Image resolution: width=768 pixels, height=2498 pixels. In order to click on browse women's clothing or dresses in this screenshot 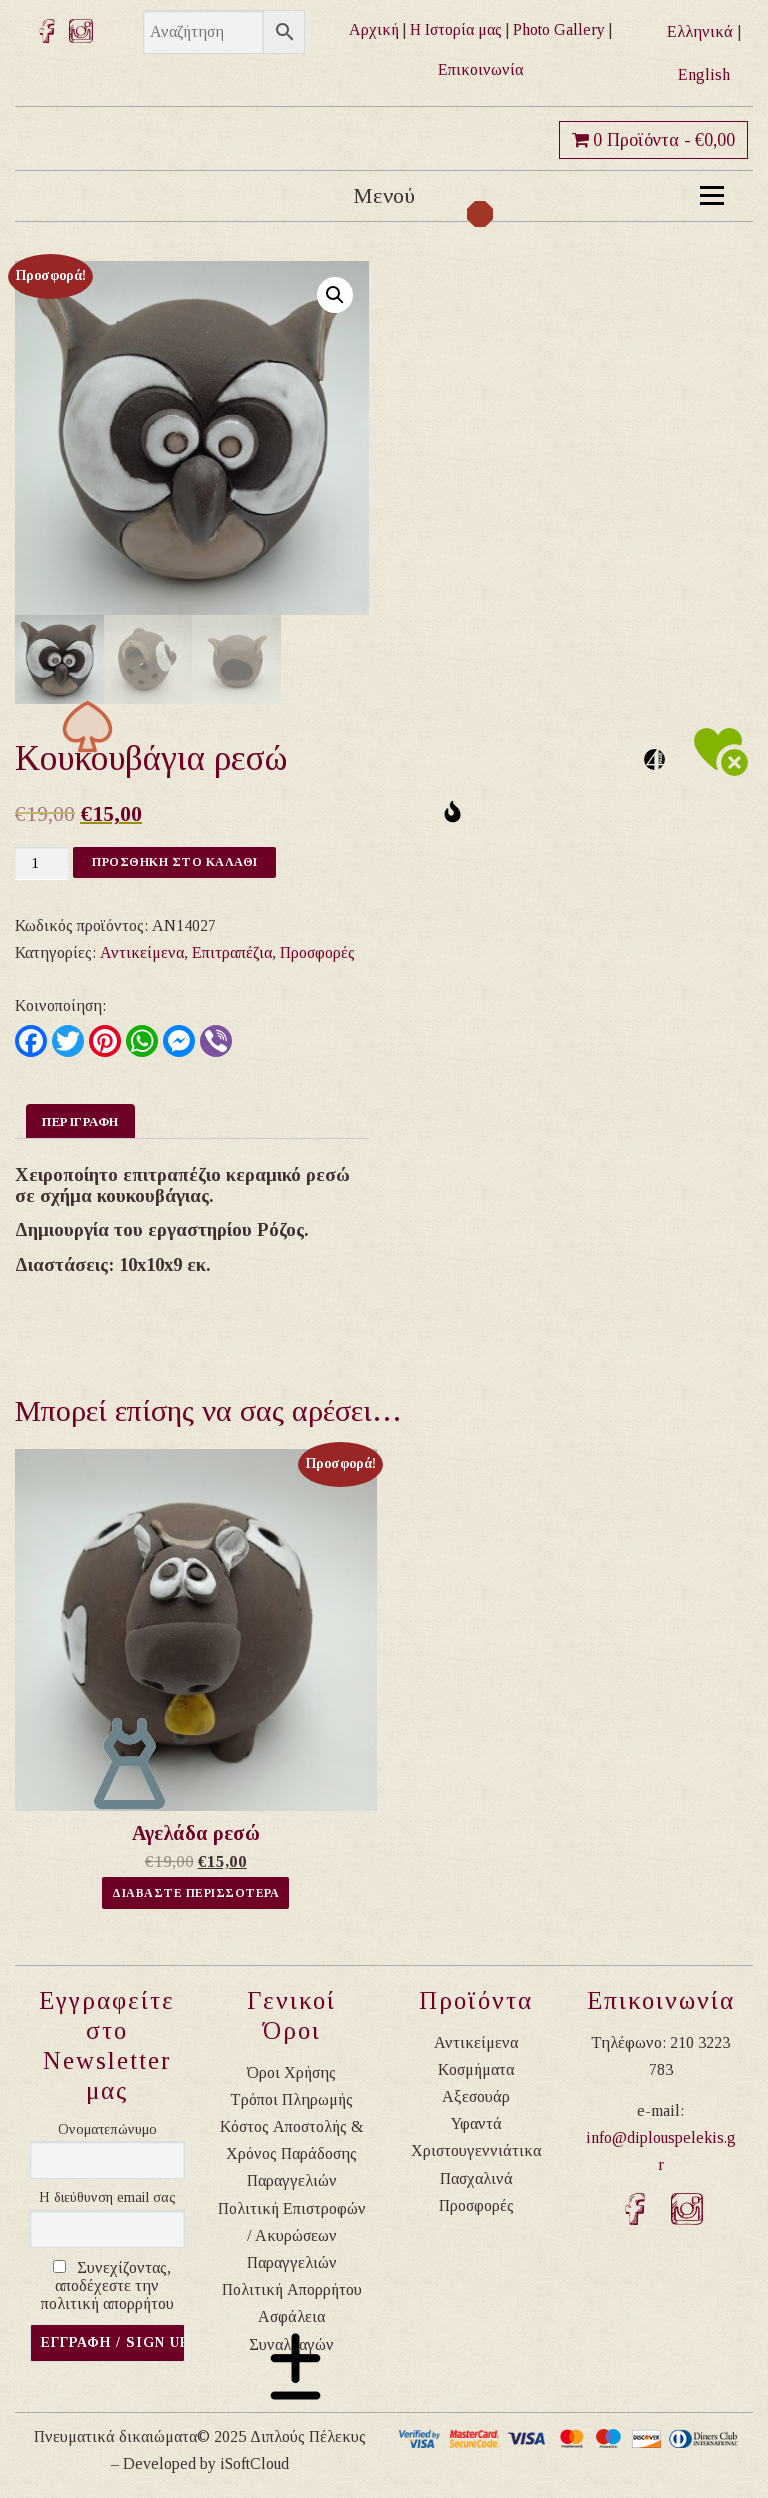, I will do `click(129, 1767)`.